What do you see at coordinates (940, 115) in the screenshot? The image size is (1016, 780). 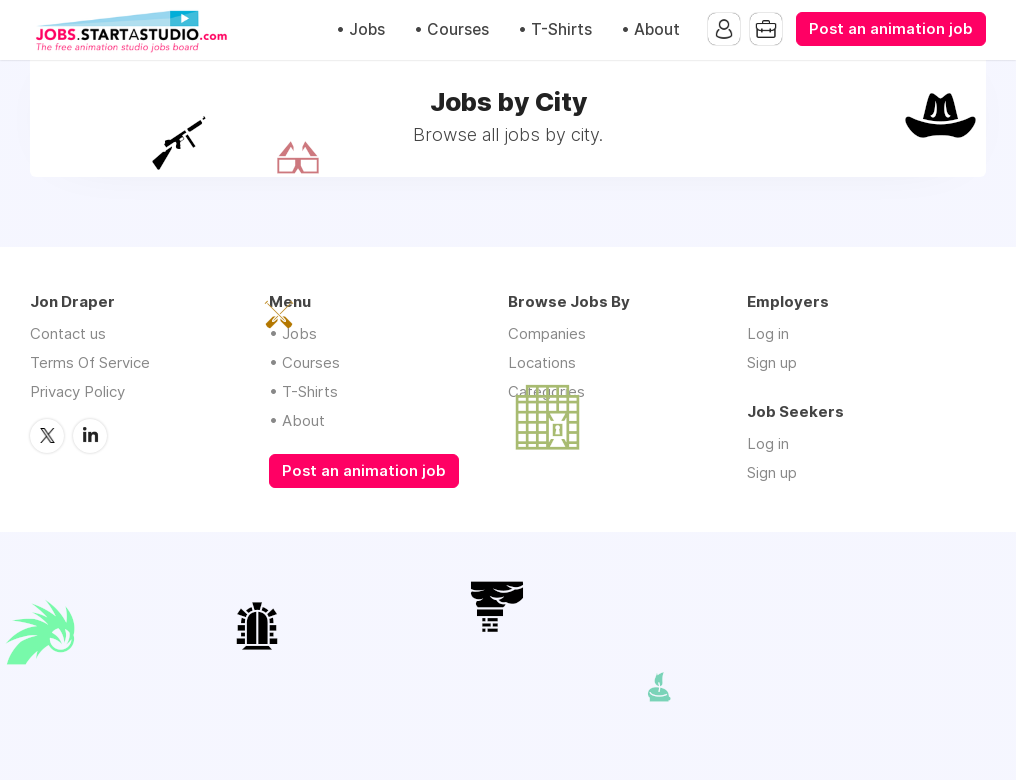 I see `select cowboy or western theme` at bounding box center [940, 115].